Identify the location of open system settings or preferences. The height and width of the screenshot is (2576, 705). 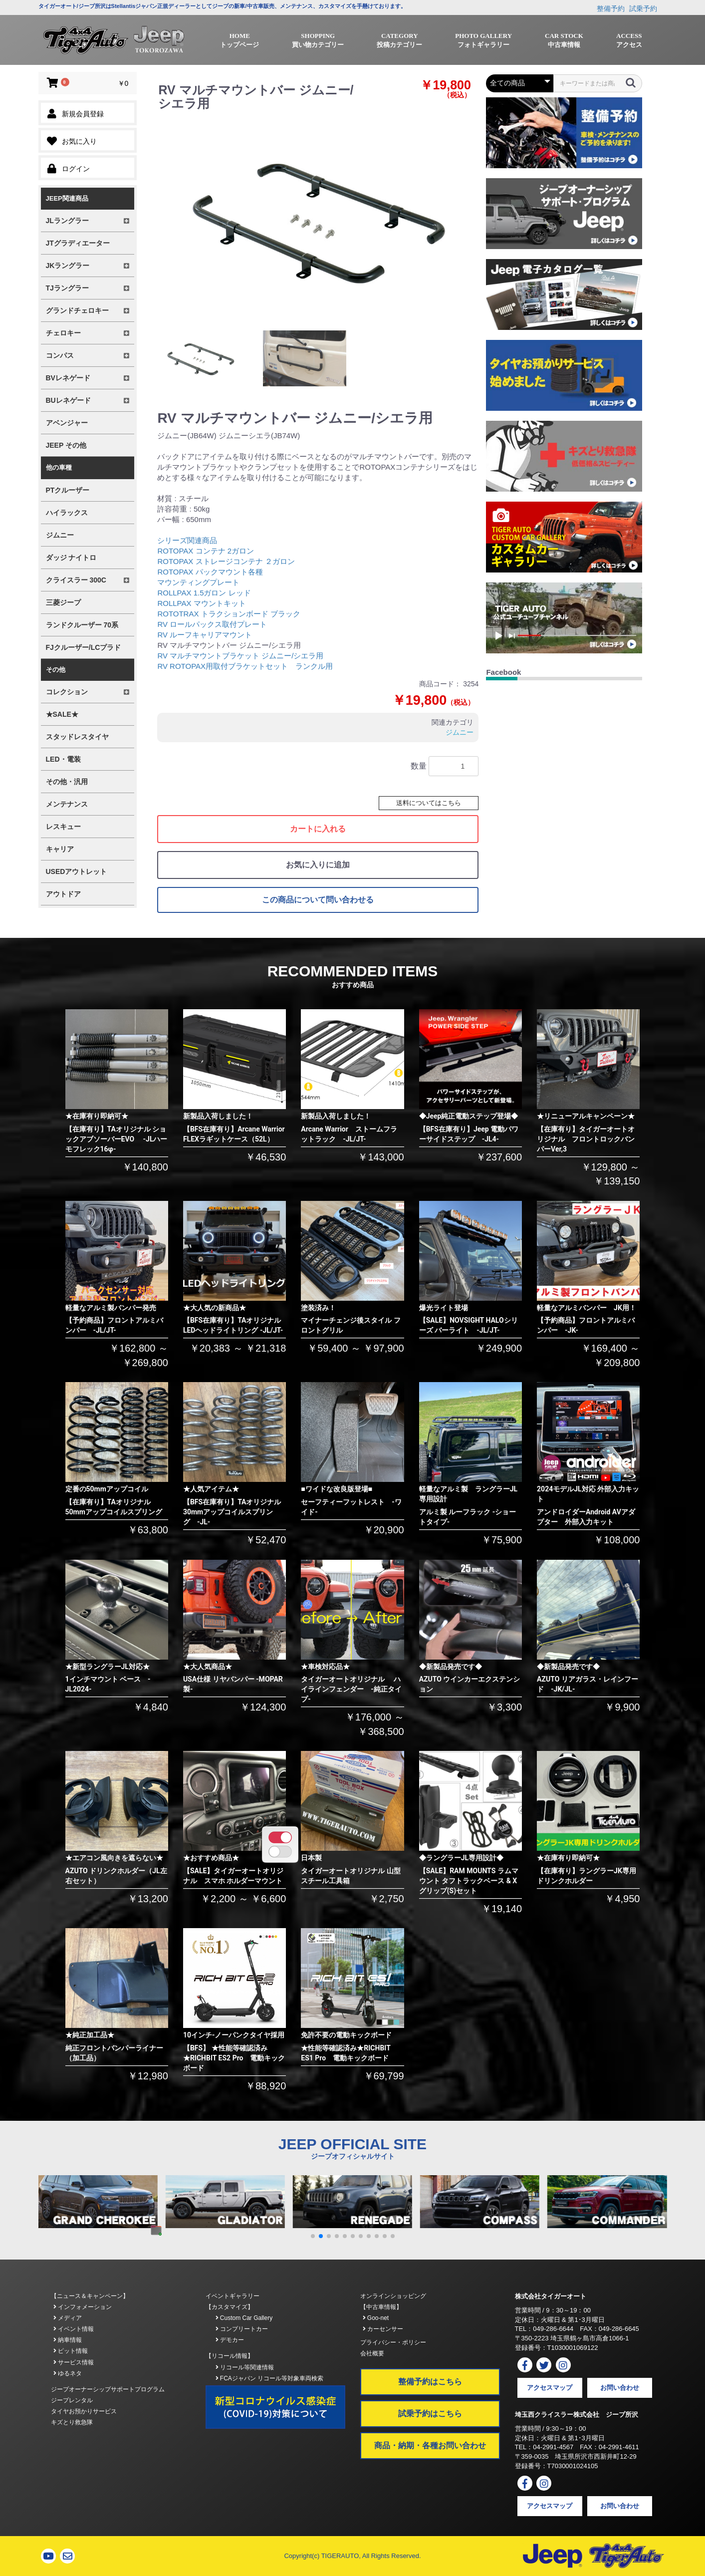
(280, 1844).